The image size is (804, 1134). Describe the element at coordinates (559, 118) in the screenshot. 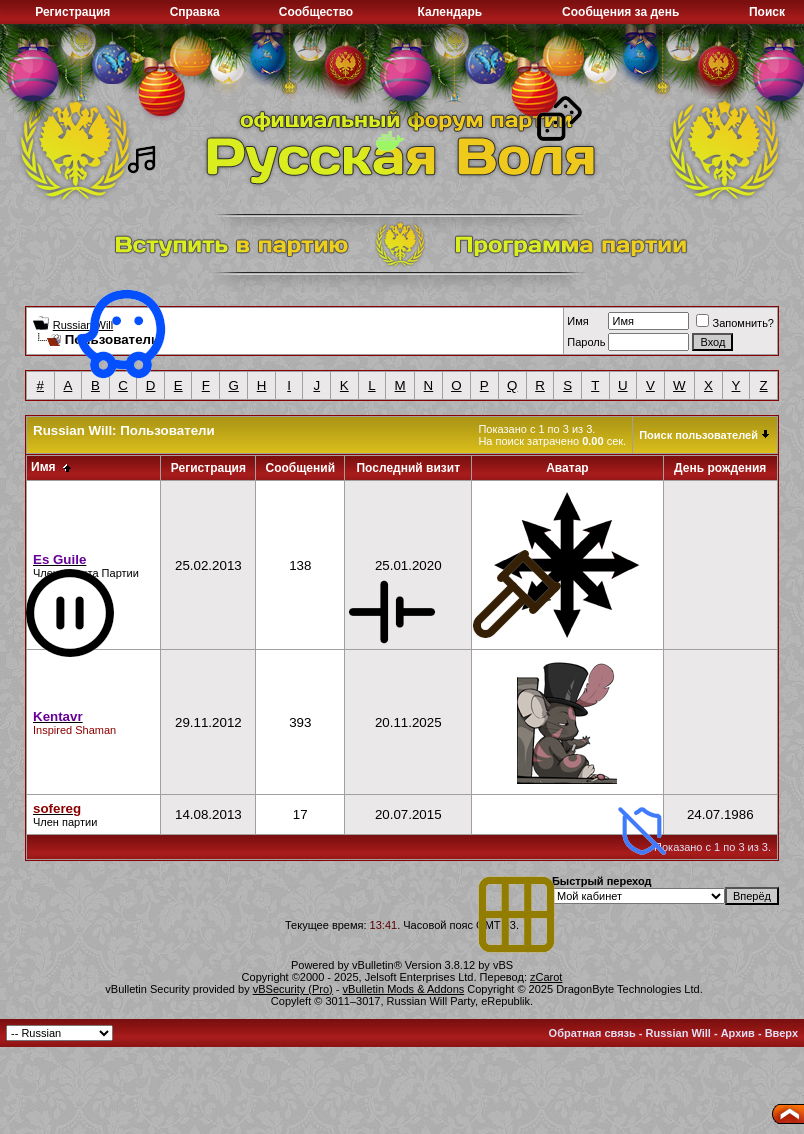

I see `randomize or shuffle content` at that location.